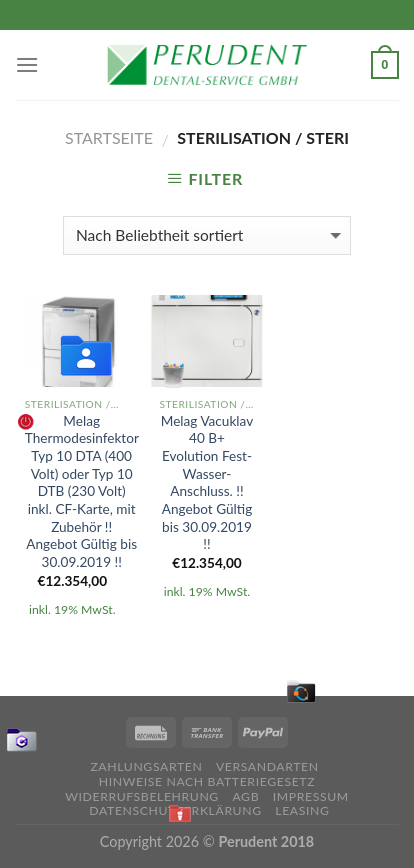 This screenshot has width=414, height=868. What do you see at coordinates (173, 375) in the screenshot?
I see `trash bin containing items ready to be emptied` at bounding box center [173, 375].